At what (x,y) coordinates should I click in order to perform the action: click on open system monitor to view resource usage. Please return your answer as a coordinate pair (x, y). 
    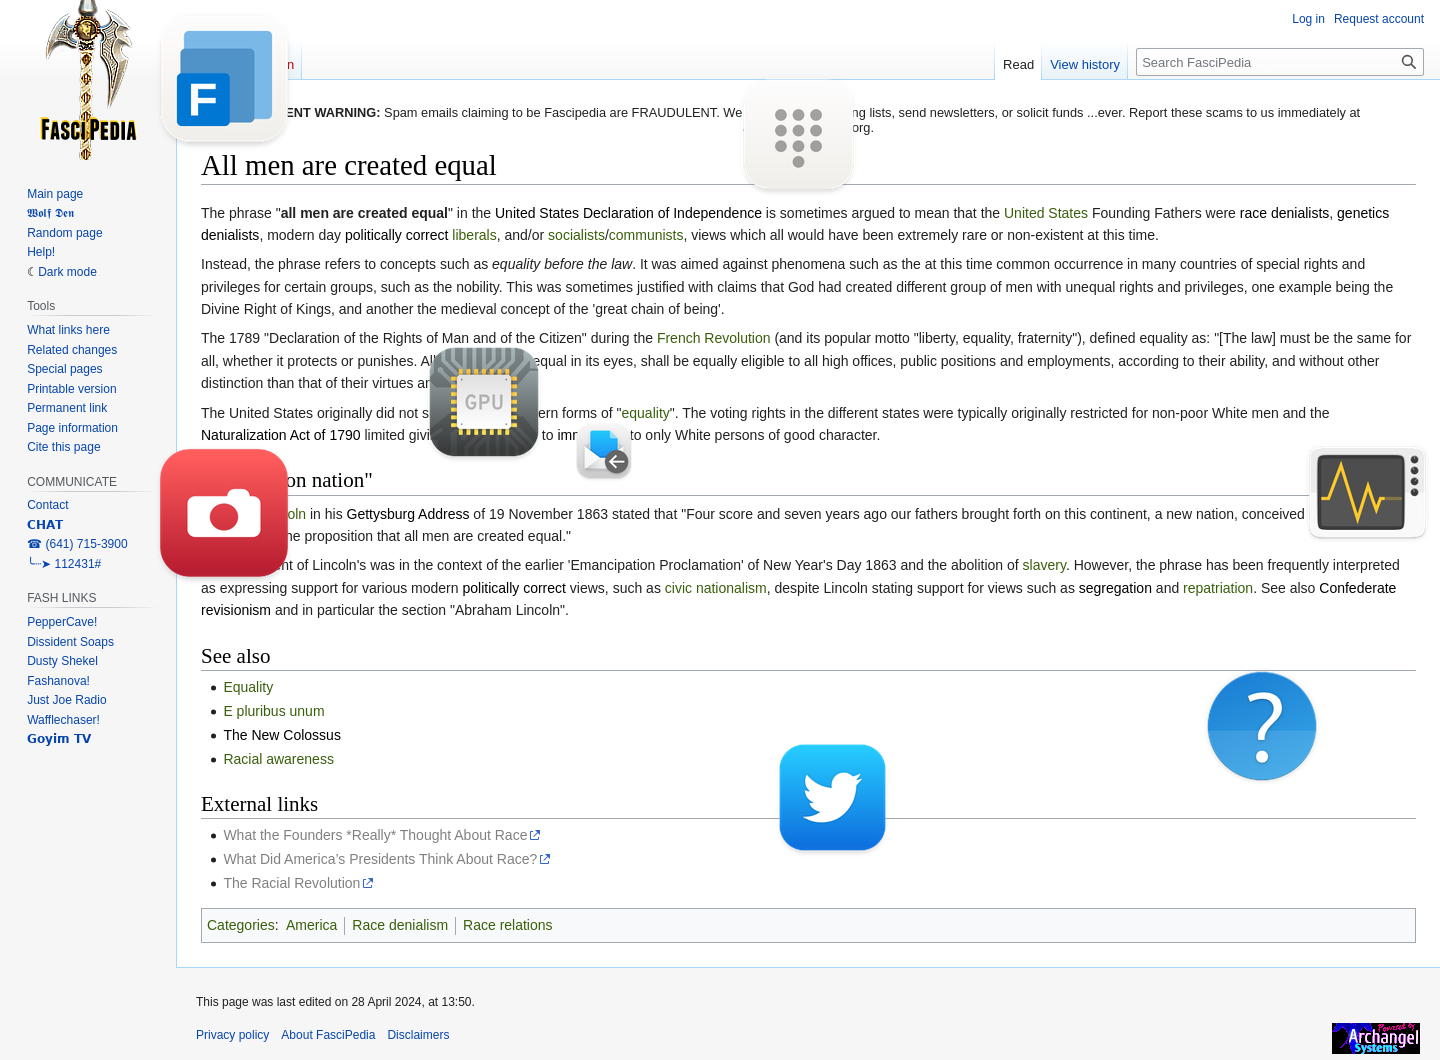
    Looking at the image, I should click on (1367, 492).